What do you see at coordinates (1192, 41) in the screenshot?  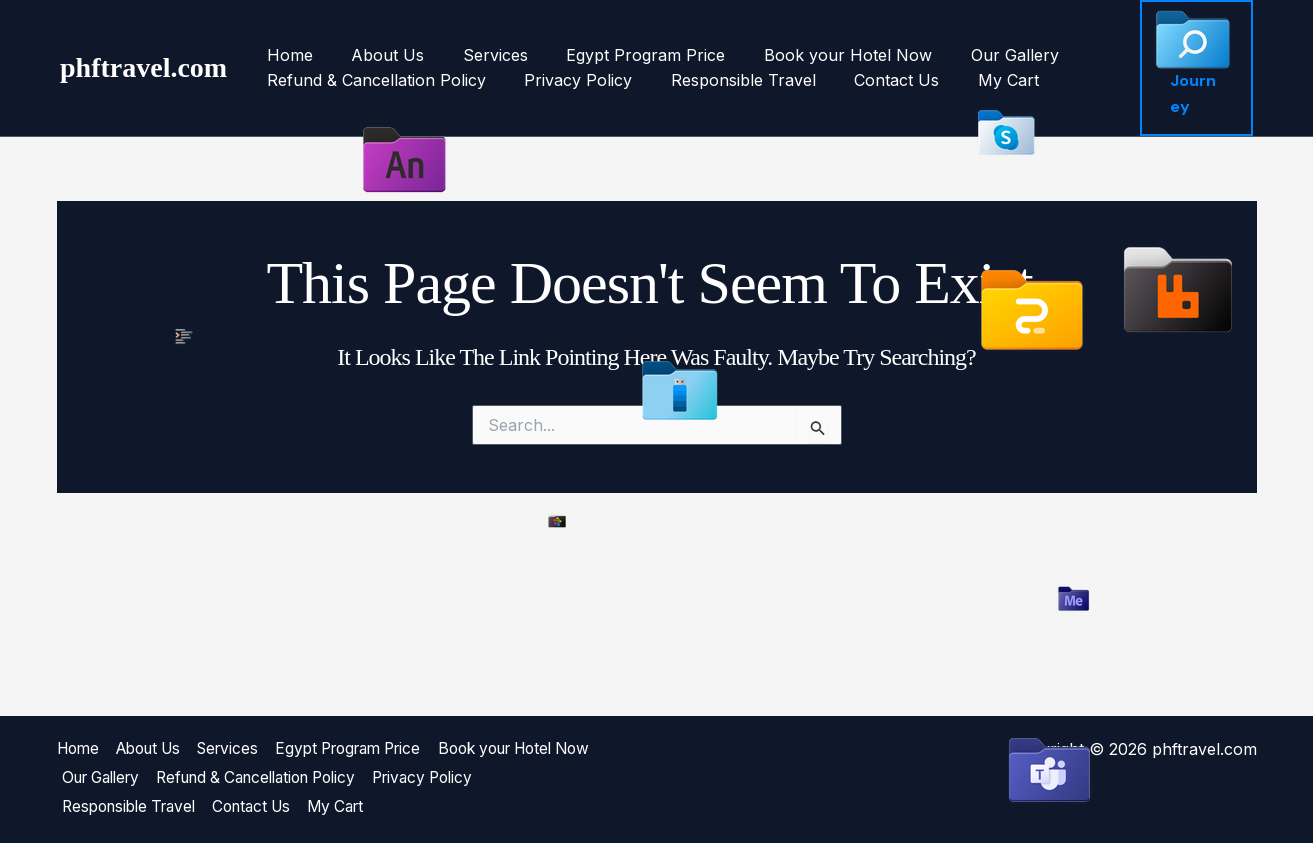 I see `search within folder contents` at bounding box center [1192, 41].